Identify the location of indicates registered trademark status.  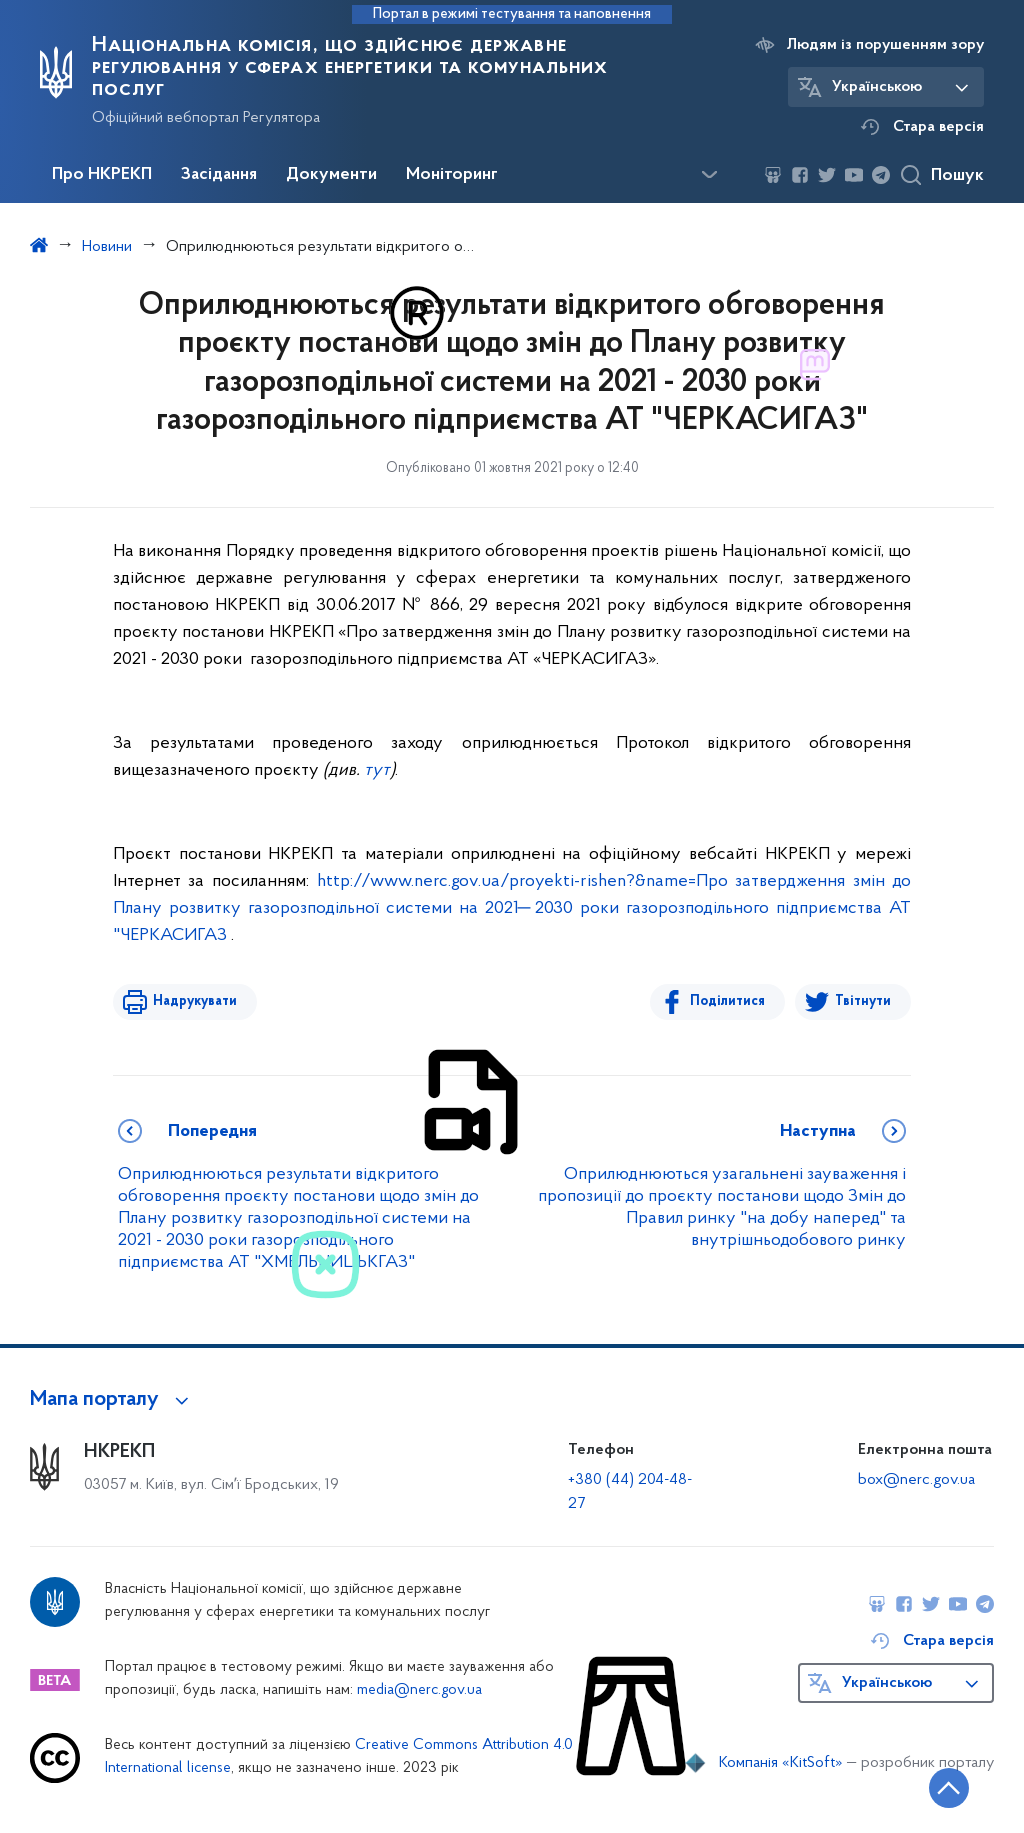
(417, 313).